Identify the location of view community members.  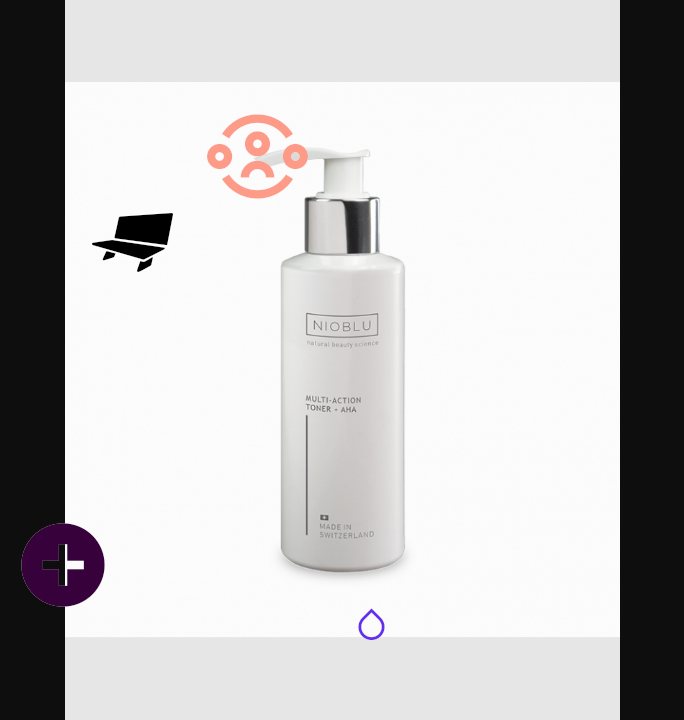
(257, 156).